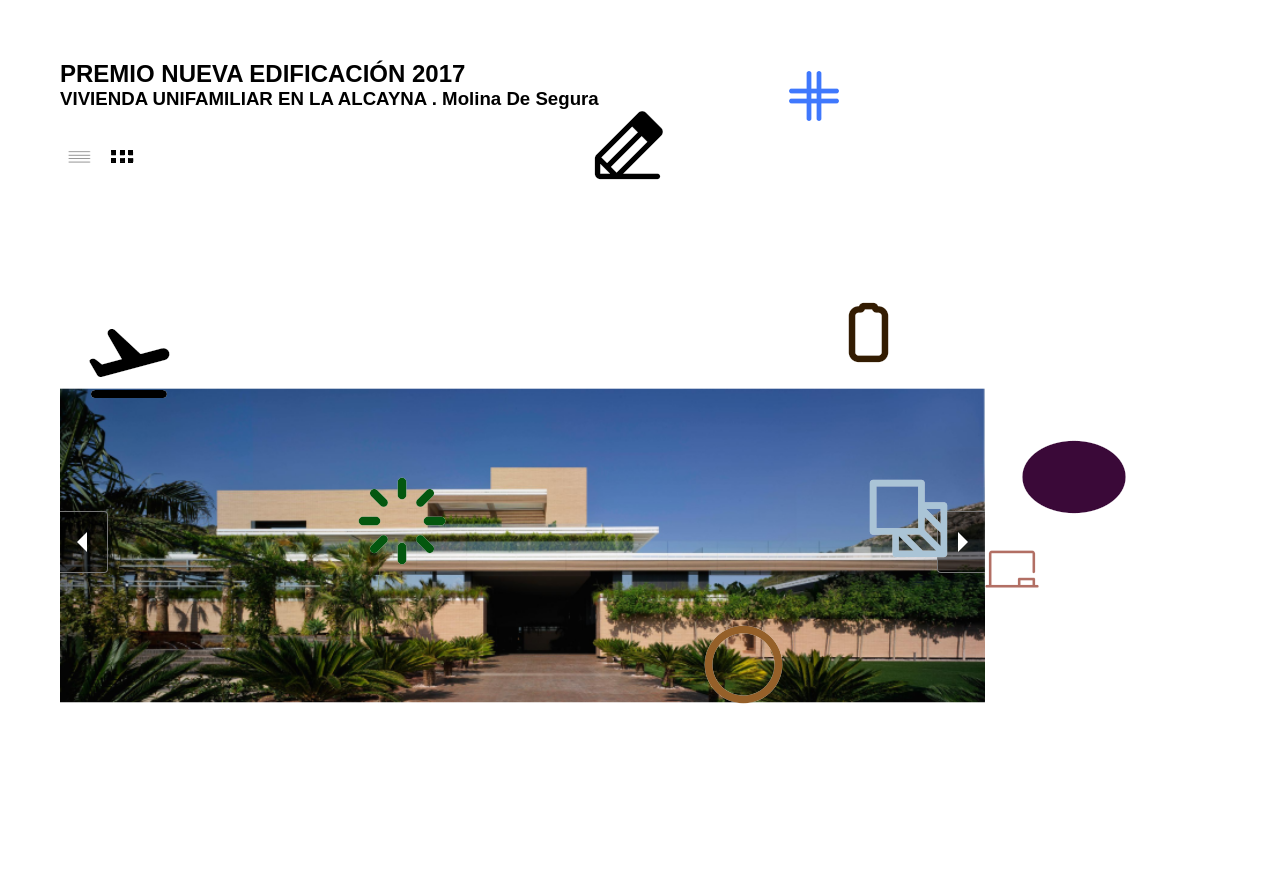  Describe the element at coordinates (402, 521) in the screenshot. I see `indicates content is loading` at that location.